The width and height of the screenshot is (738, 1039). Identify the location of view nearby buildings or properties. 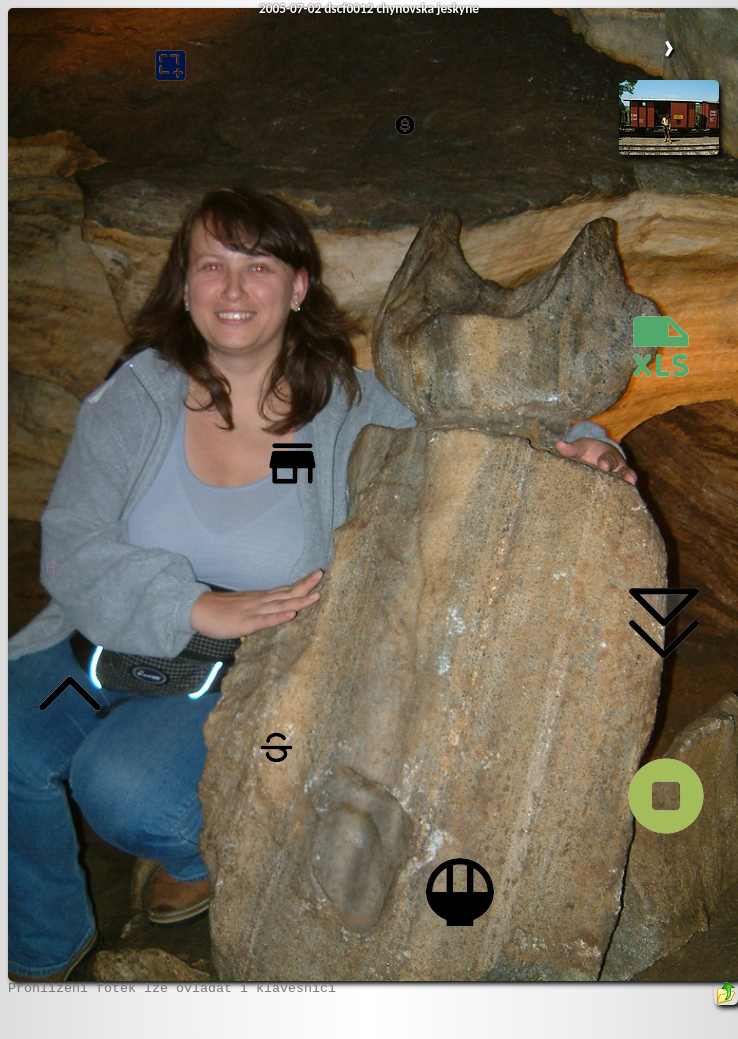
(53, 567).